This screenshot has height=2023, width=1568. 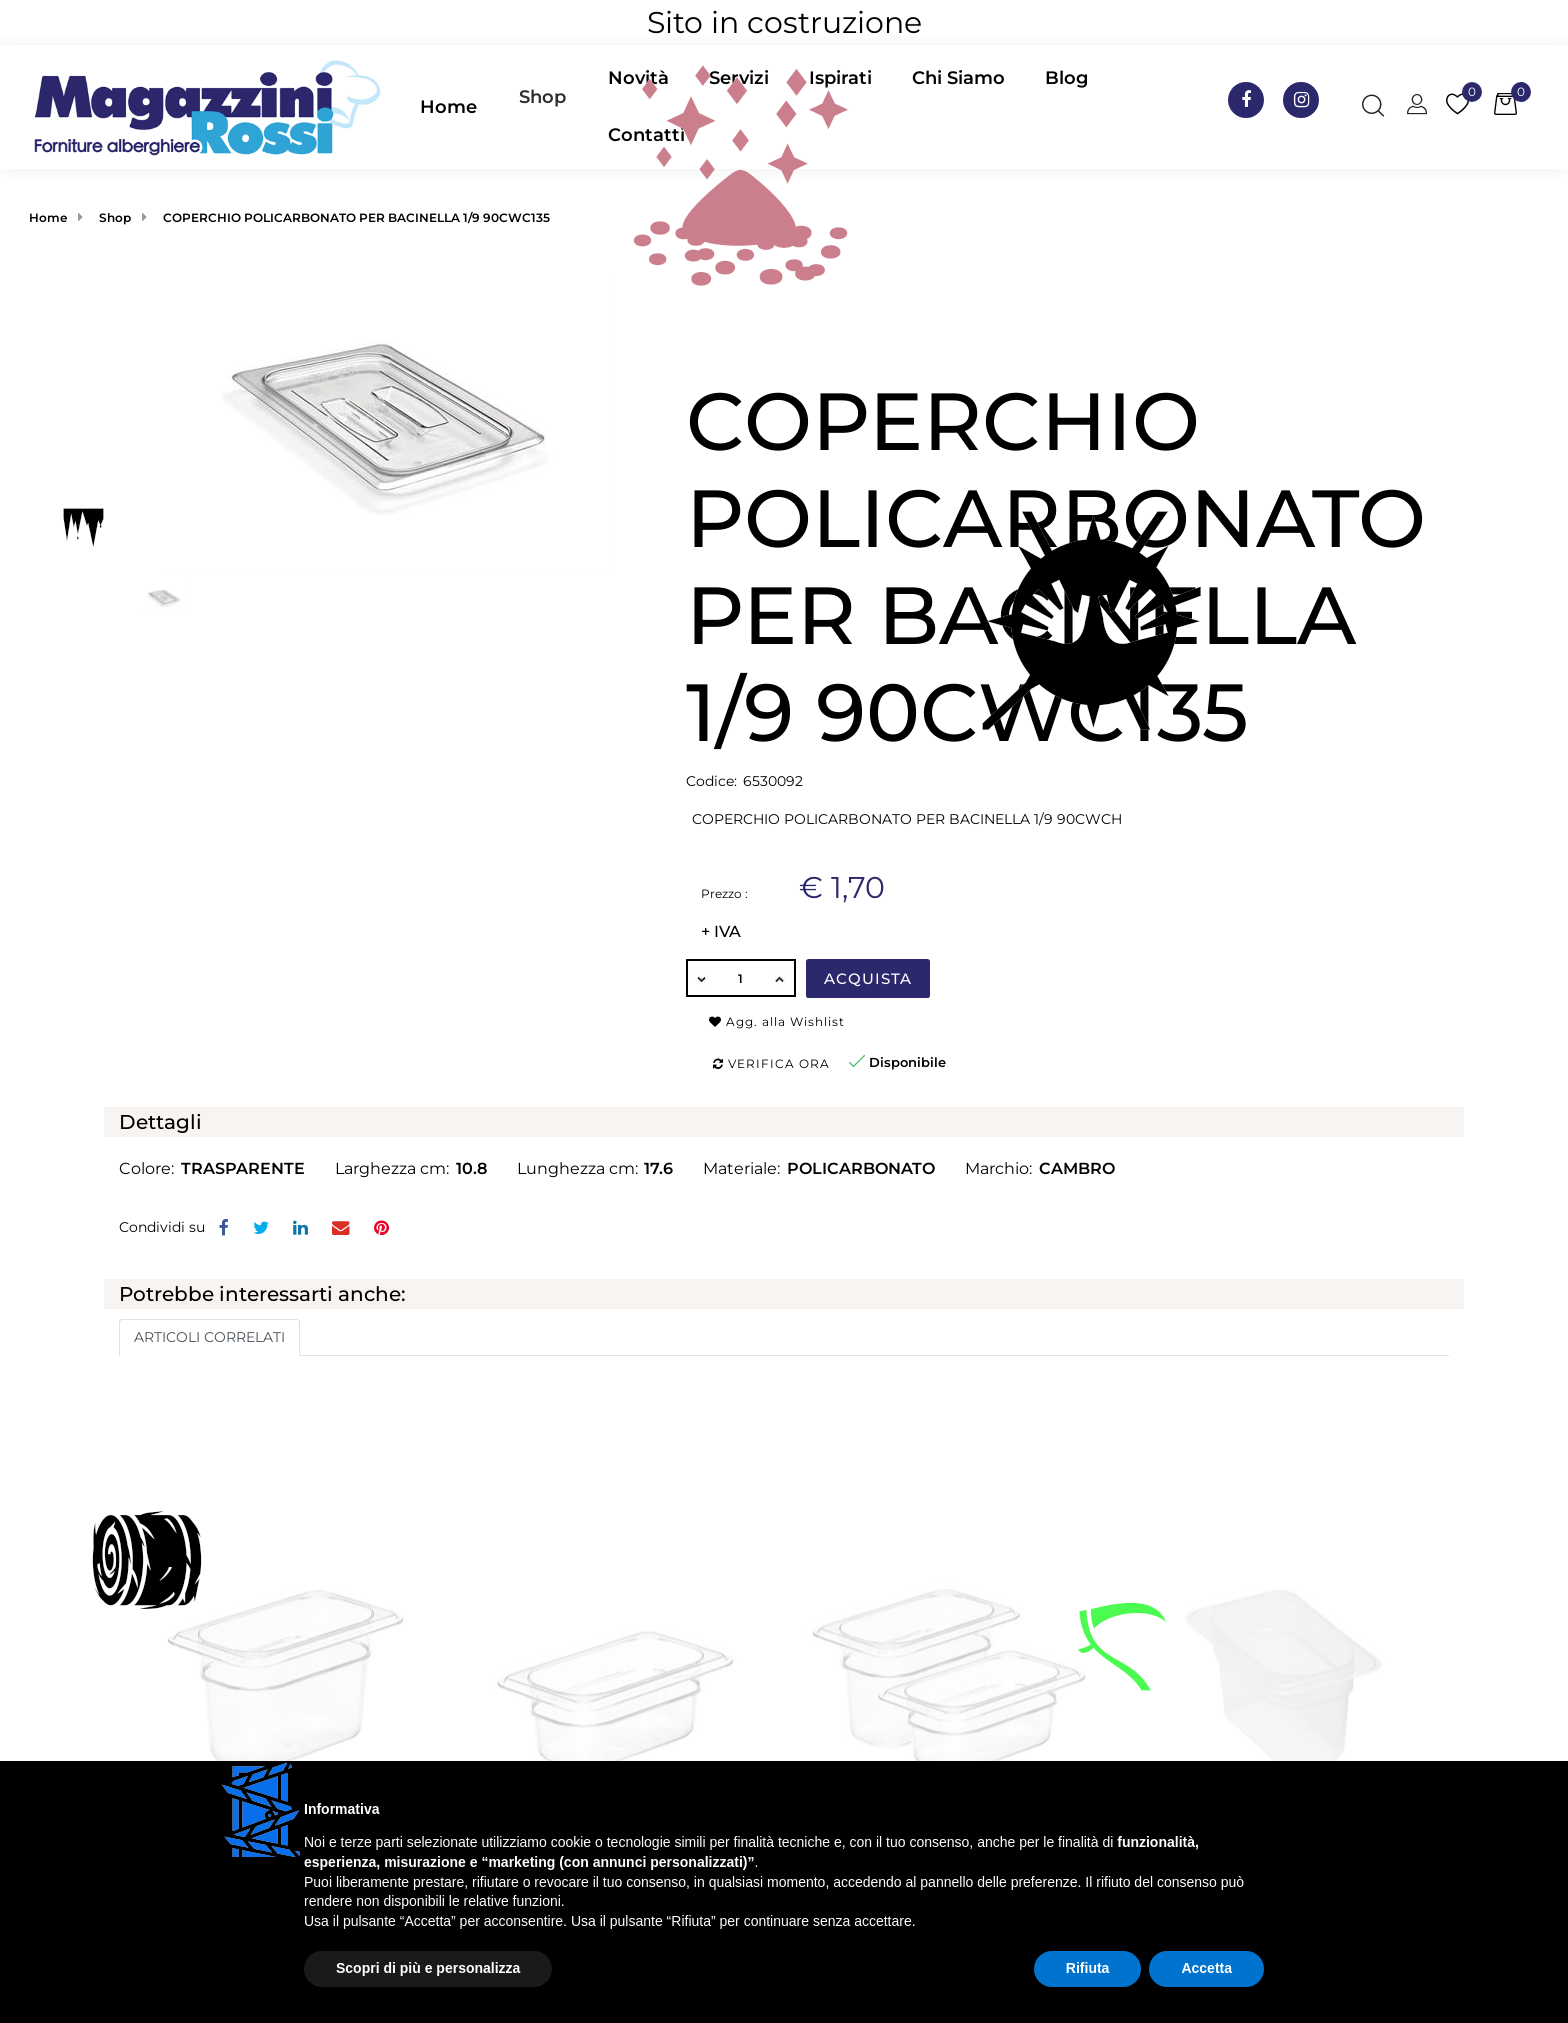 I want to click on indicates a restricted or off-limits area, so click(x=260, y=1810).